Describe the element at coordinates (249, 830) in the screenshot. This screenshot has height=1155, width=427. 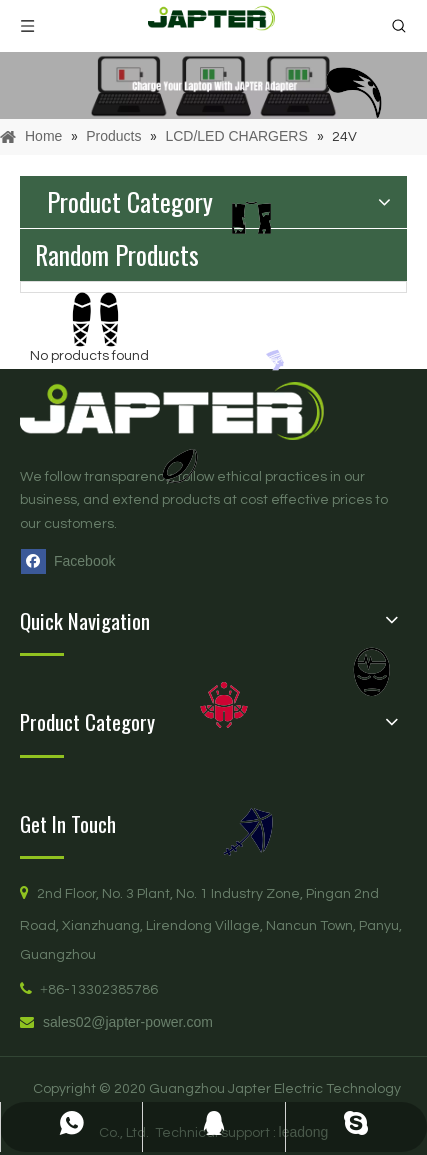
I see `kite flying game or activity` at that location.